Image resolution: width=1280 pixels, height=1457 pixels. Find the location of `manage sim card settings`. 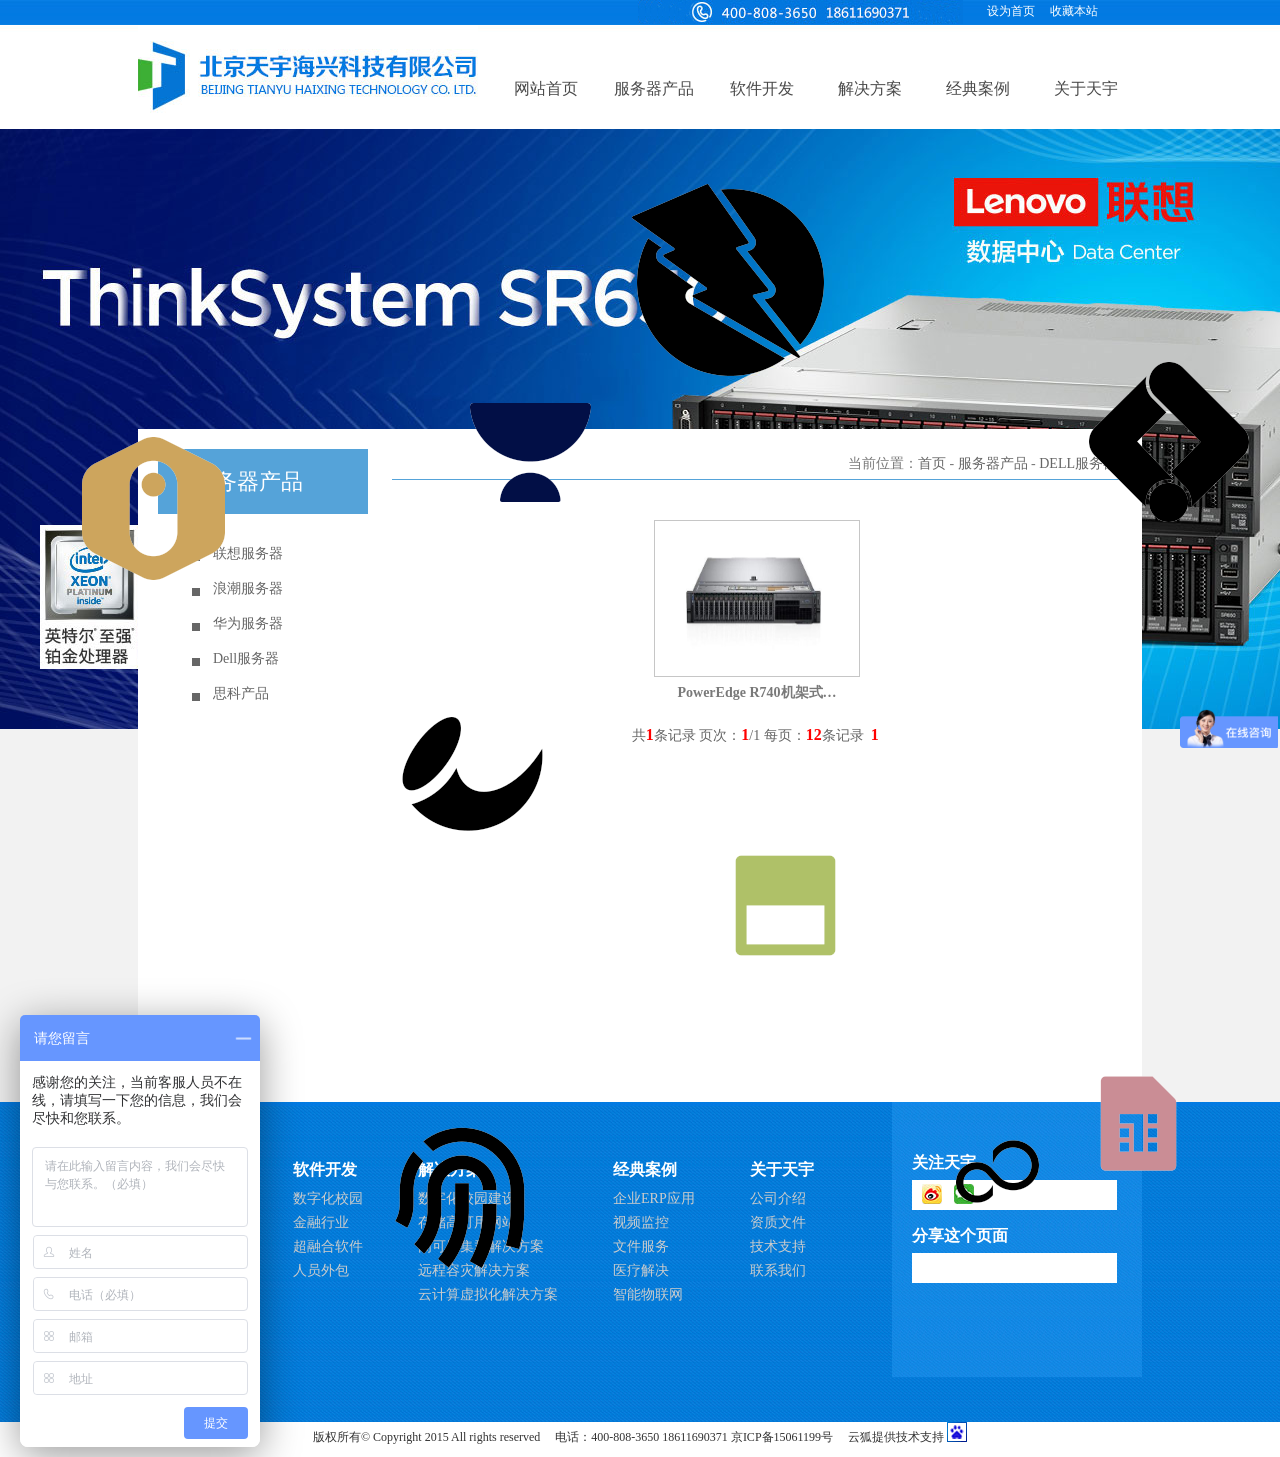

manage sim card settings is located at coordinates (1138, 1123).